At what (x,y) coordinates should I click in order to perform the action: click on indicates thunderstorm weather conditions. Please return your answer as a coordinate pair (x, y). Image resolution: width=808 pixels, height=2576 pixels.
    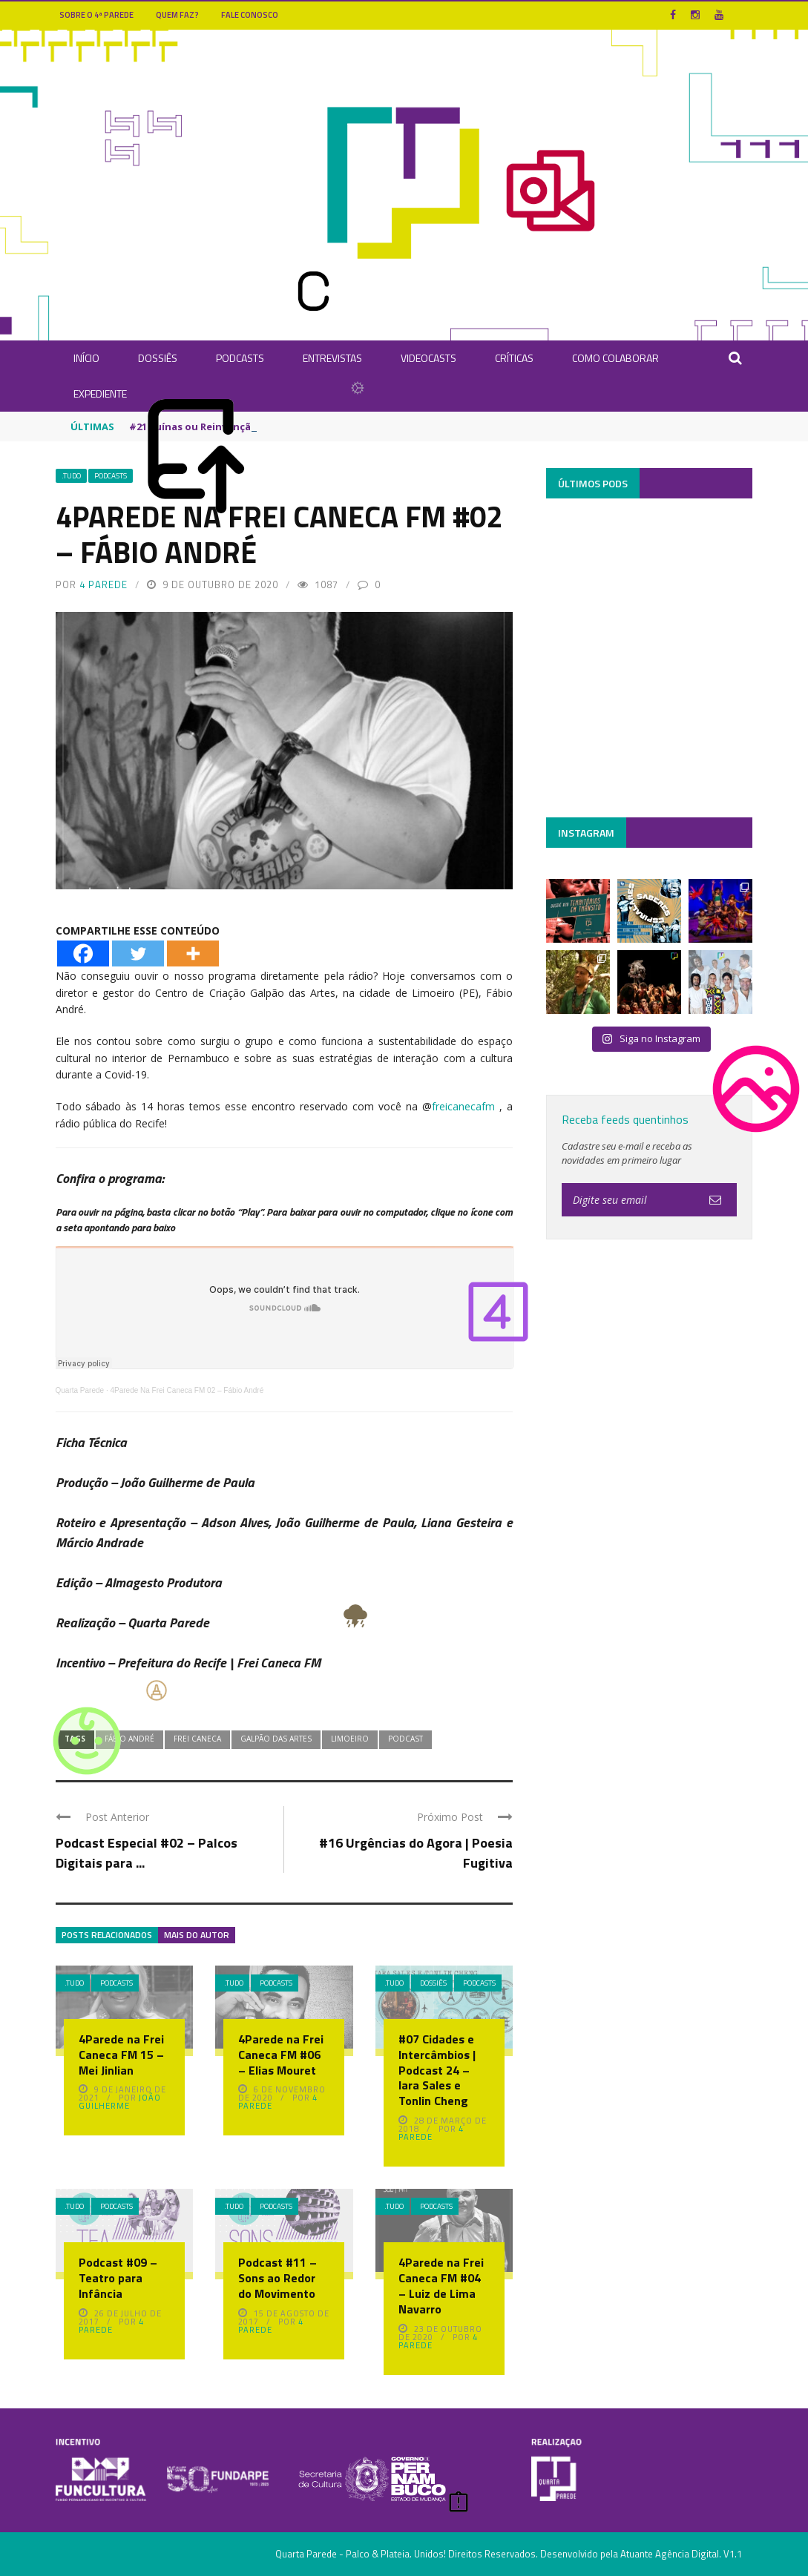
    Looking at the image, I should click on (355, 1616).